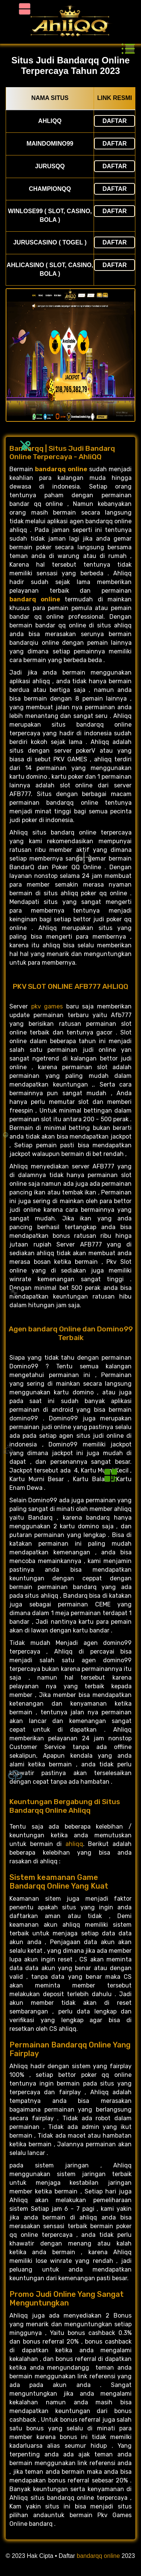 This screenshot has height=2576, width=141. What do you see at coordinates (6, 1135) in the screenshot?
I see `access globe or world view` at bounding box center [6, 1135].